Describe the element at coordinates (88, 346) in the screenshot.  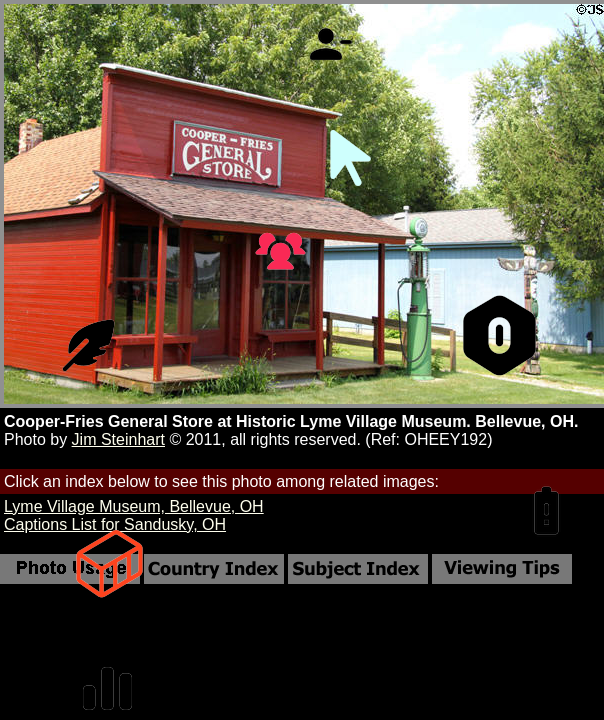
I see `compose a new message or note` at that location.